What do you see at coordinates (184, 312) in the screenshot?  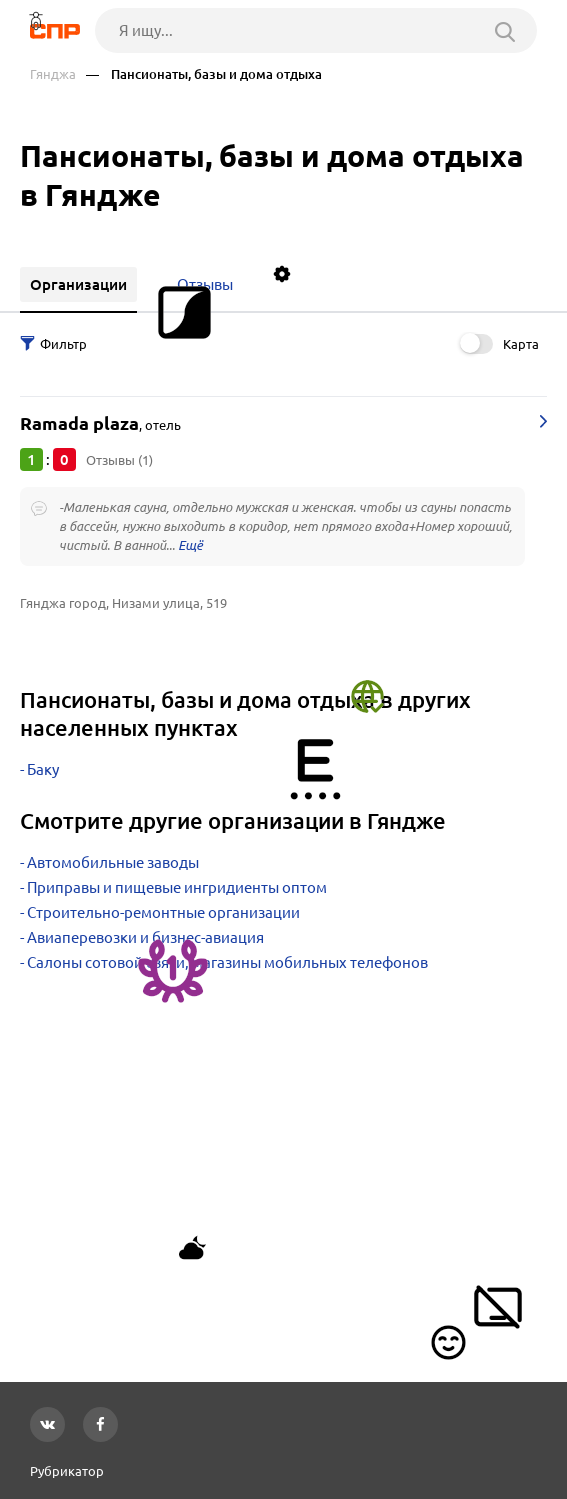 I see `adjust display contrast settings` at bounding box center [184, 312].